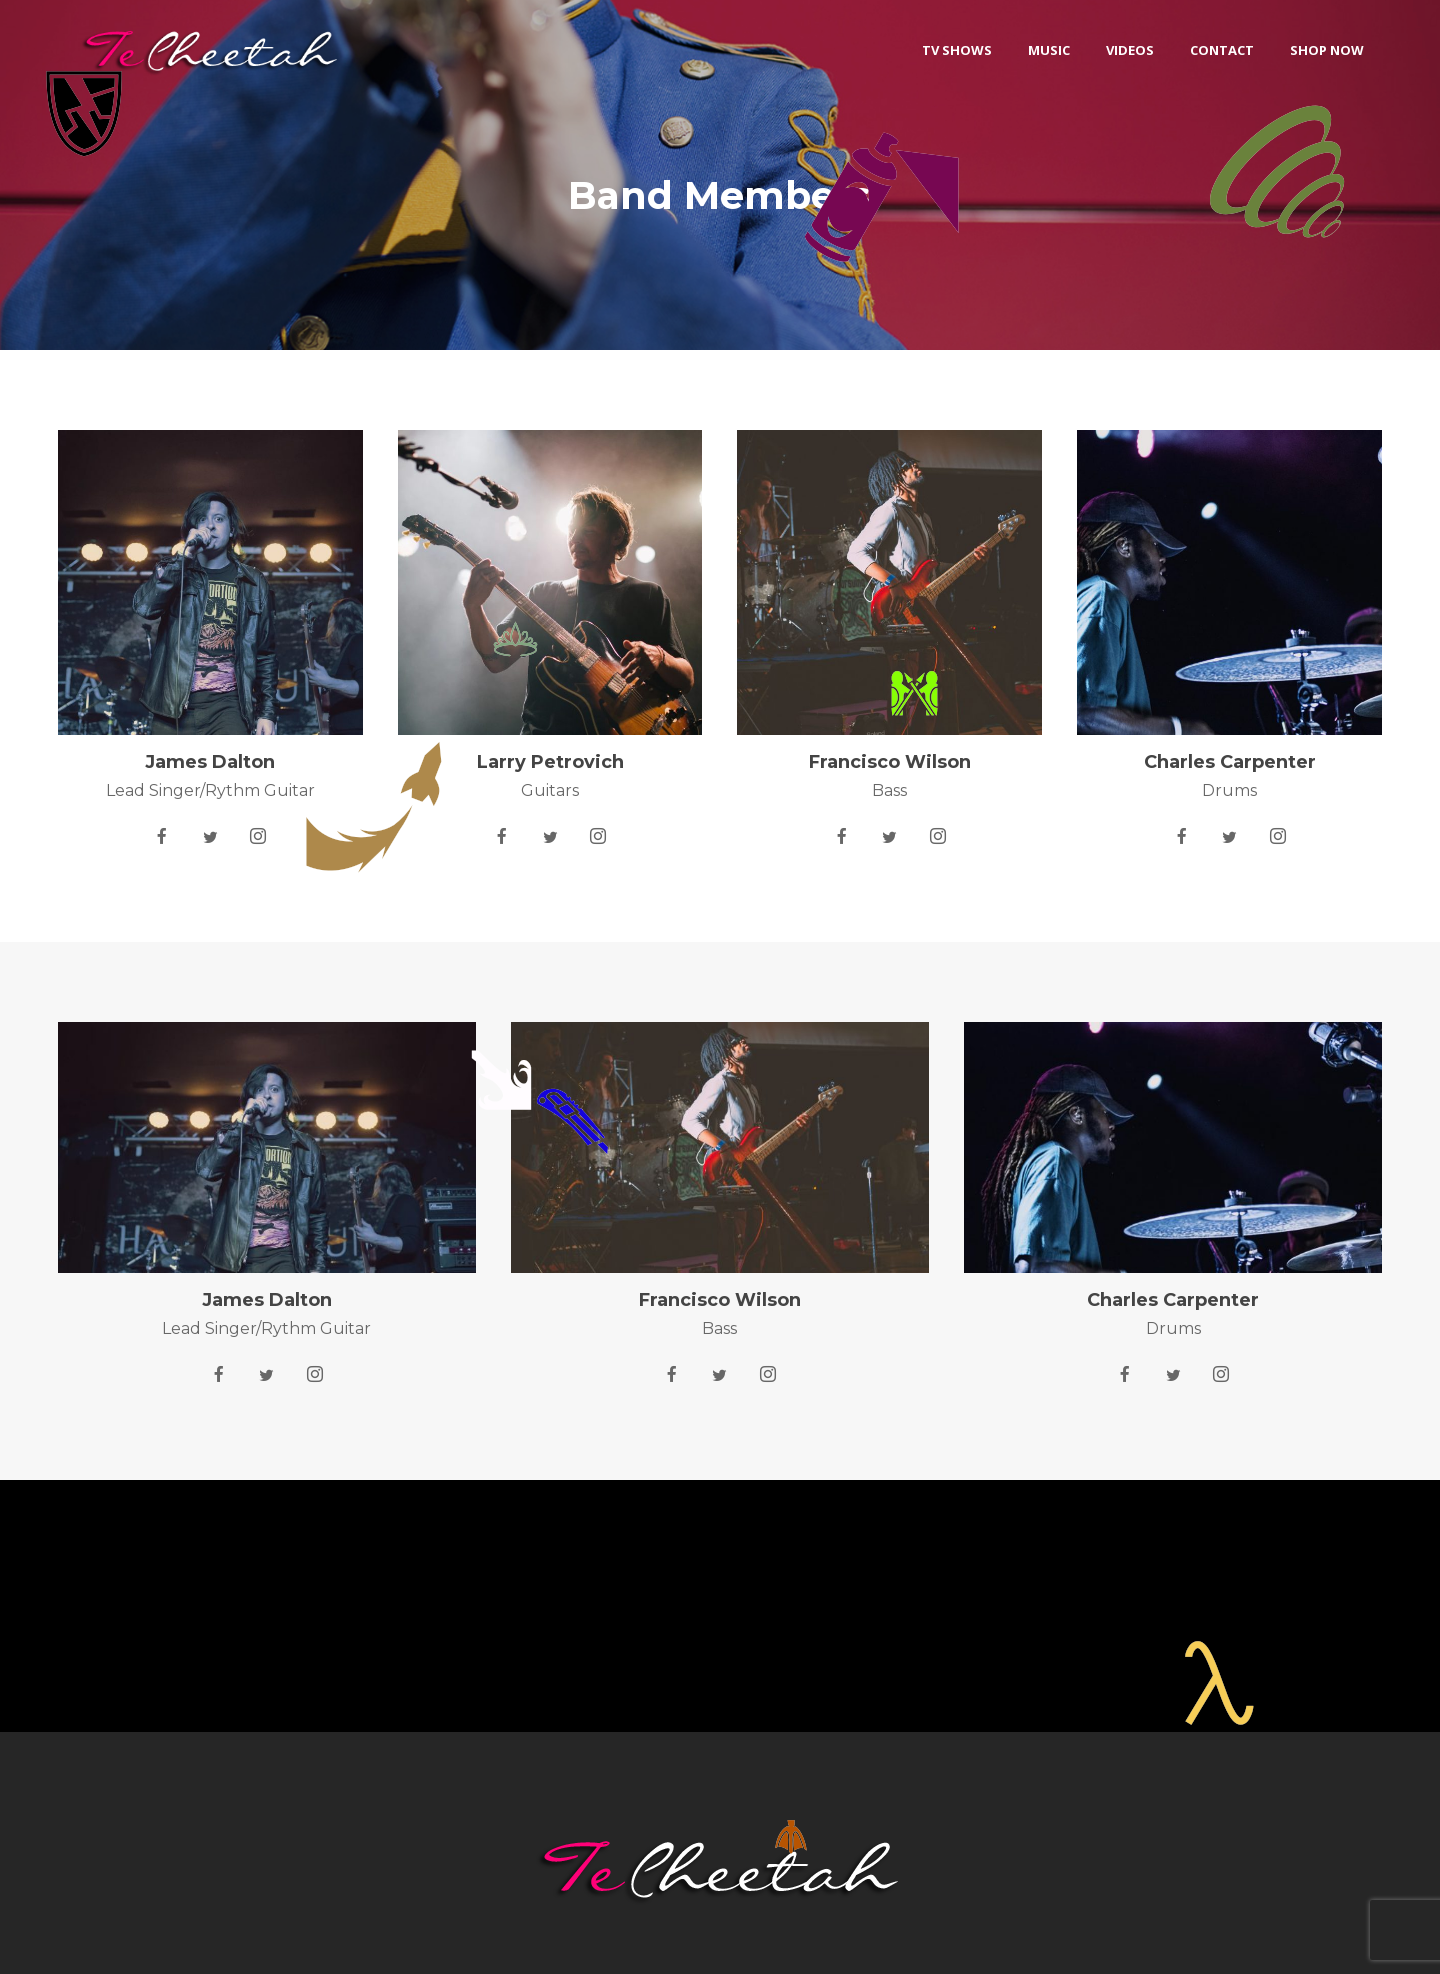 This screenshot has width=1440, height=1974. What do you see at coordinates (515, 642) in the screenshot?
I see `indicates royalty or premium status` at bounding box center [515, 642].